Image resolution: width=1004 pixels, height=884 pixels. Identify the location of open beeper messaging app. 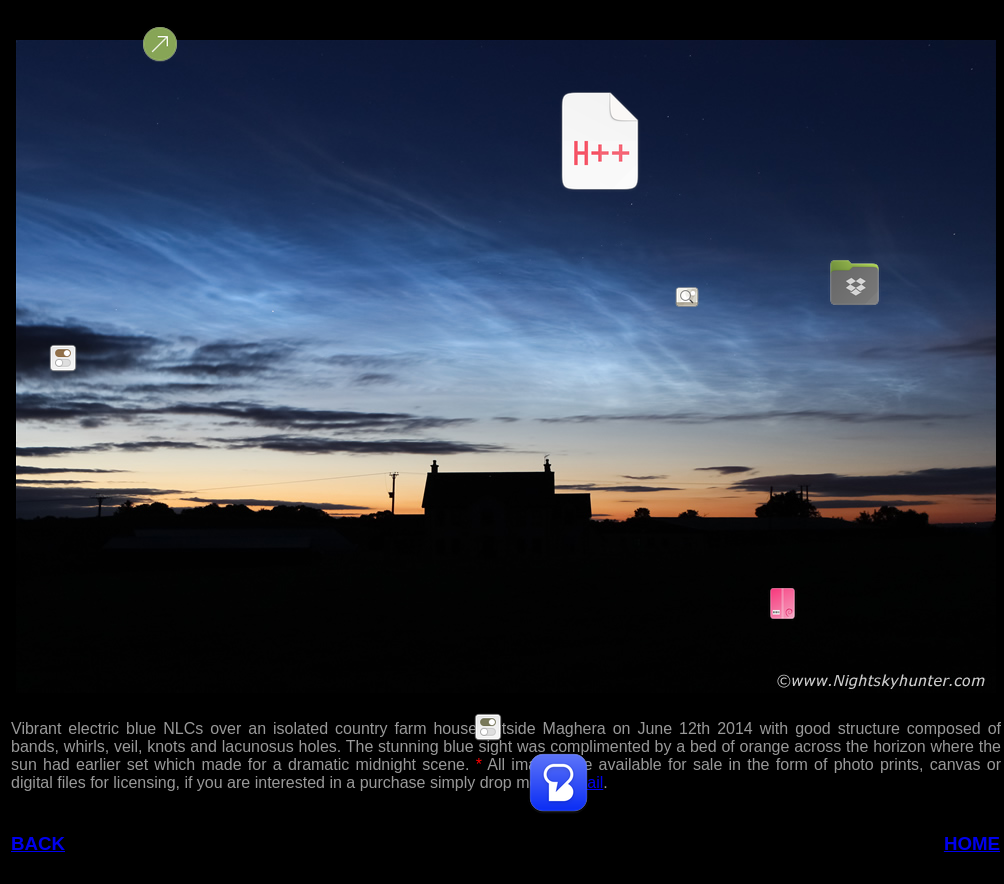
(558, 782).